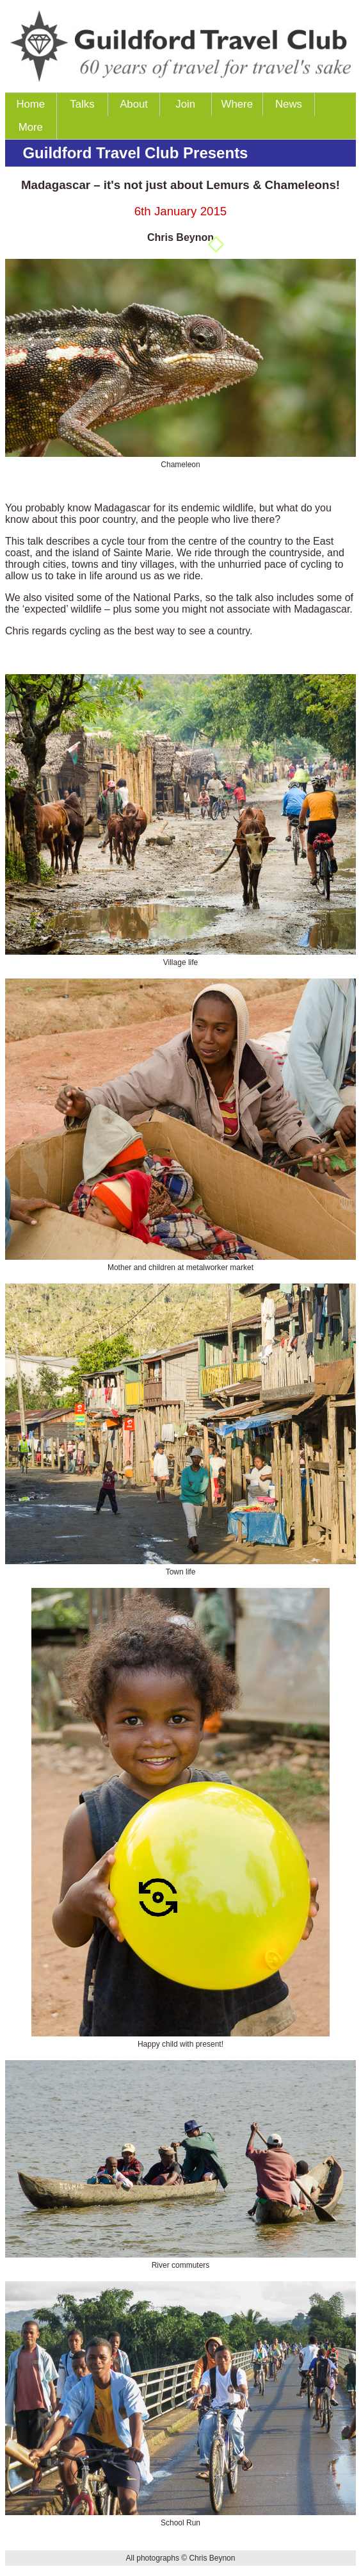  Describe the element at coordinates (216, 244) in the screenshot. I see `indicates premium or pro feature` at that location.